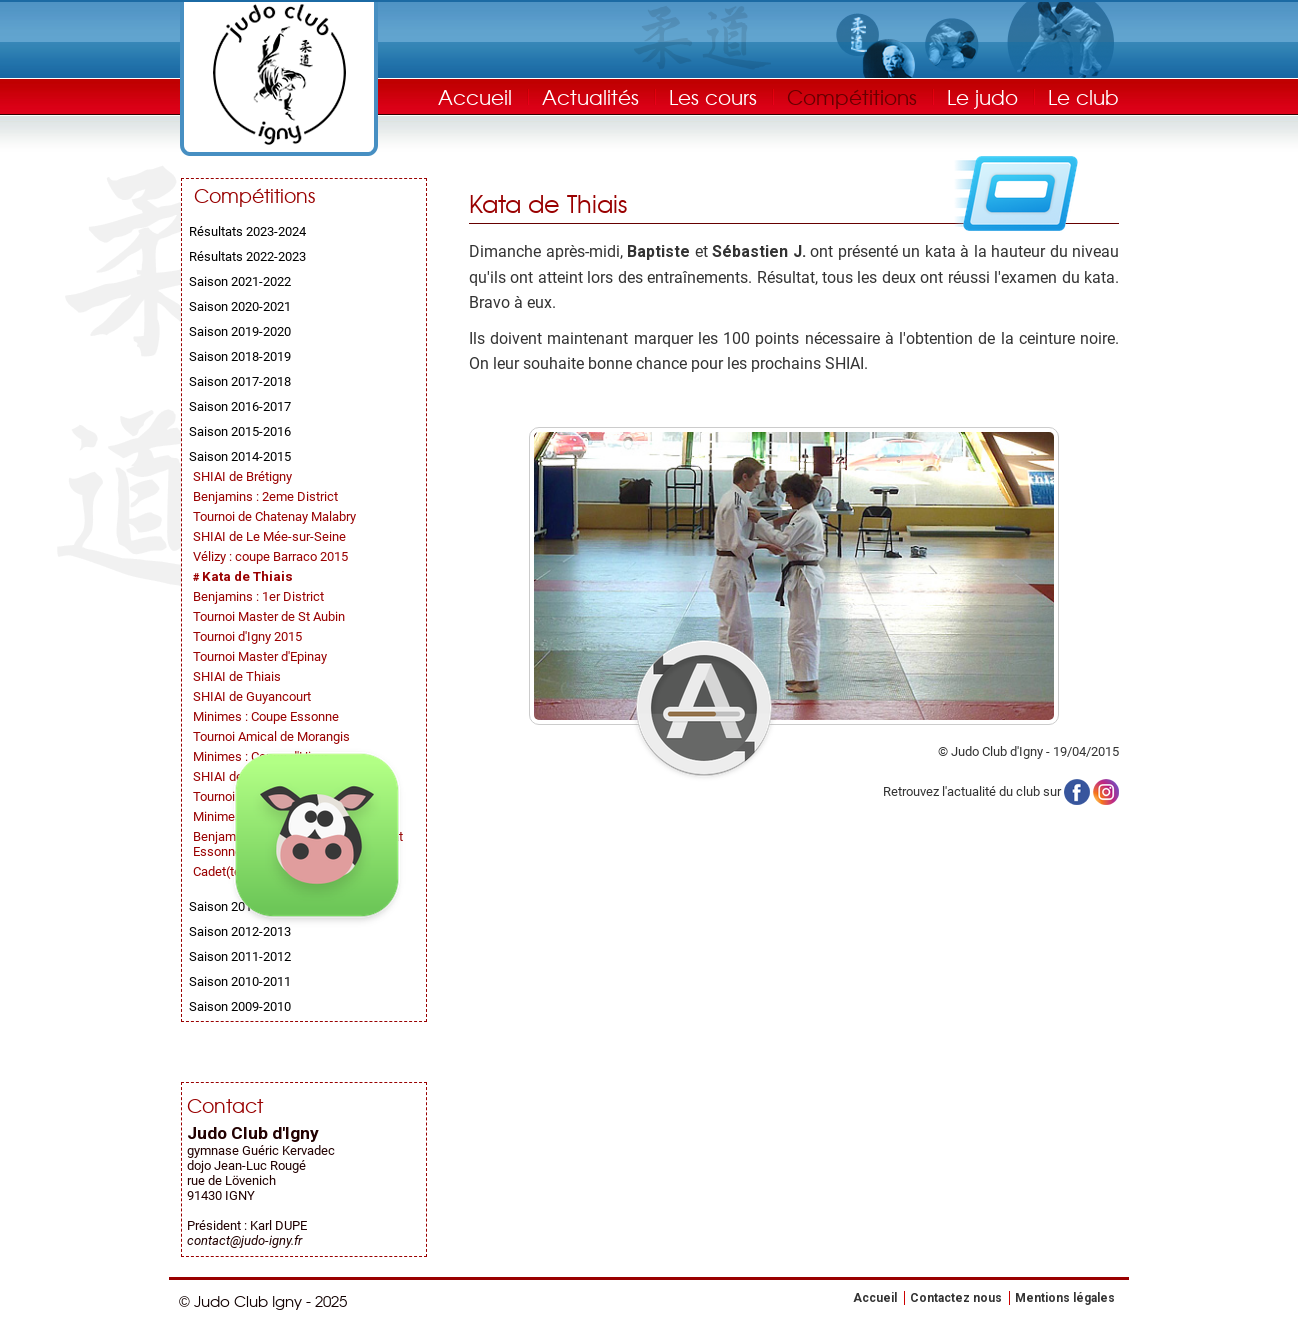  Describe the element at coordinates (1020, 193) in the screenshot. I see `launch or run an application` at that location.